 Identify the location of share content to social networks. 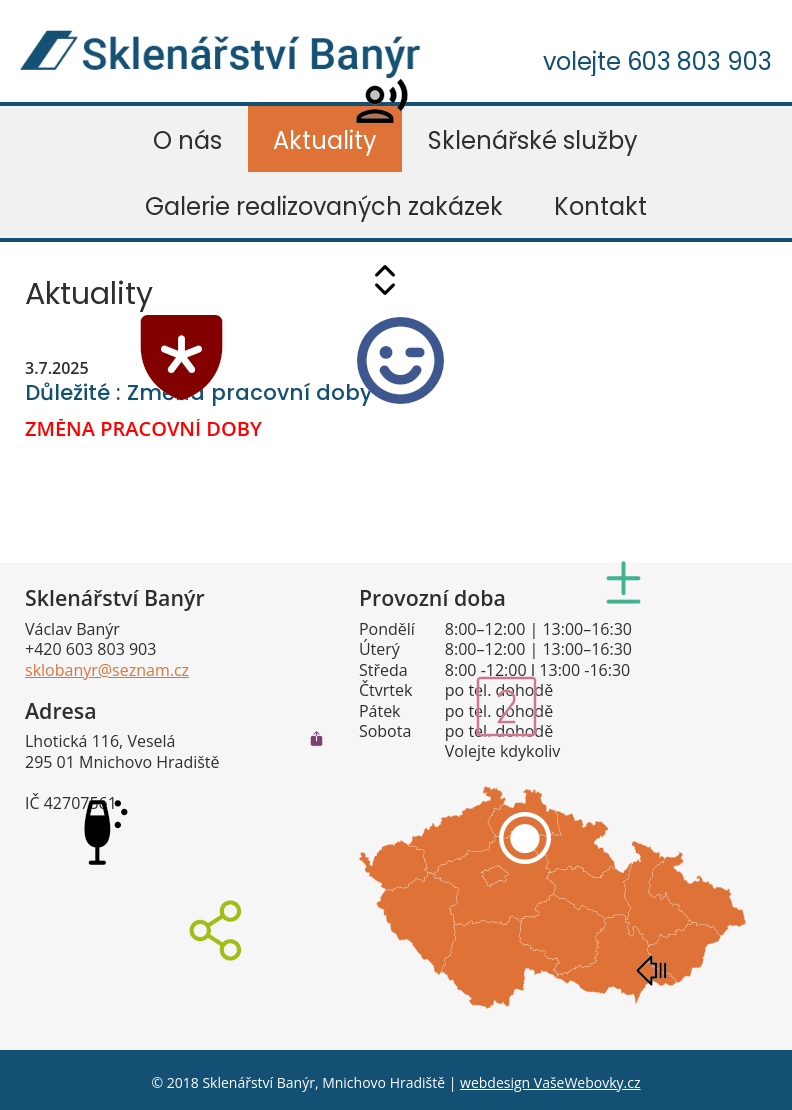
(217, 930).